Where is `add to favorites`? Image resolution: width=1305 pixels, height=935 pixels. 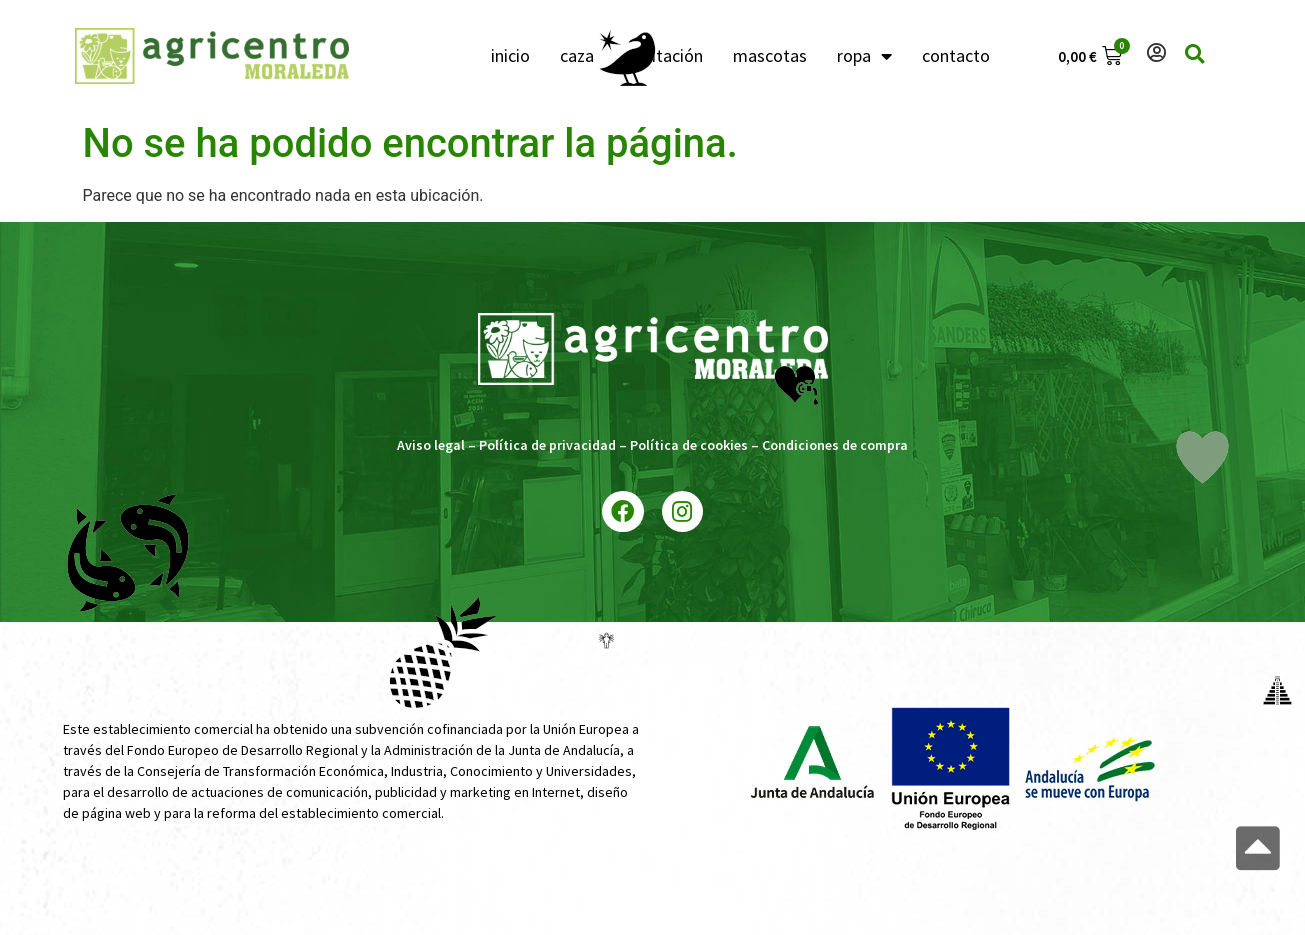 add to favorites is located at coordinates (1202, 457).